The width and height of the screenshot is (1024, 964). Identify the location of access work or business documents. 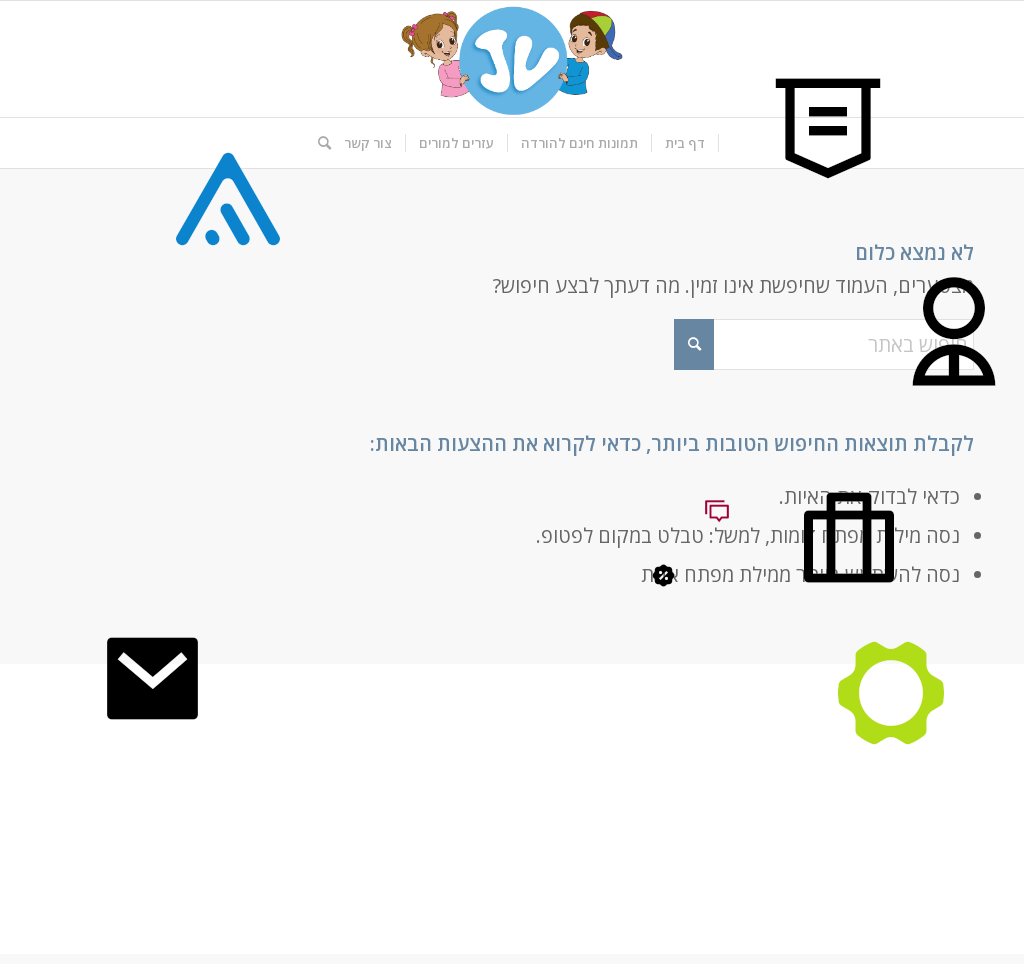
(849, 542).